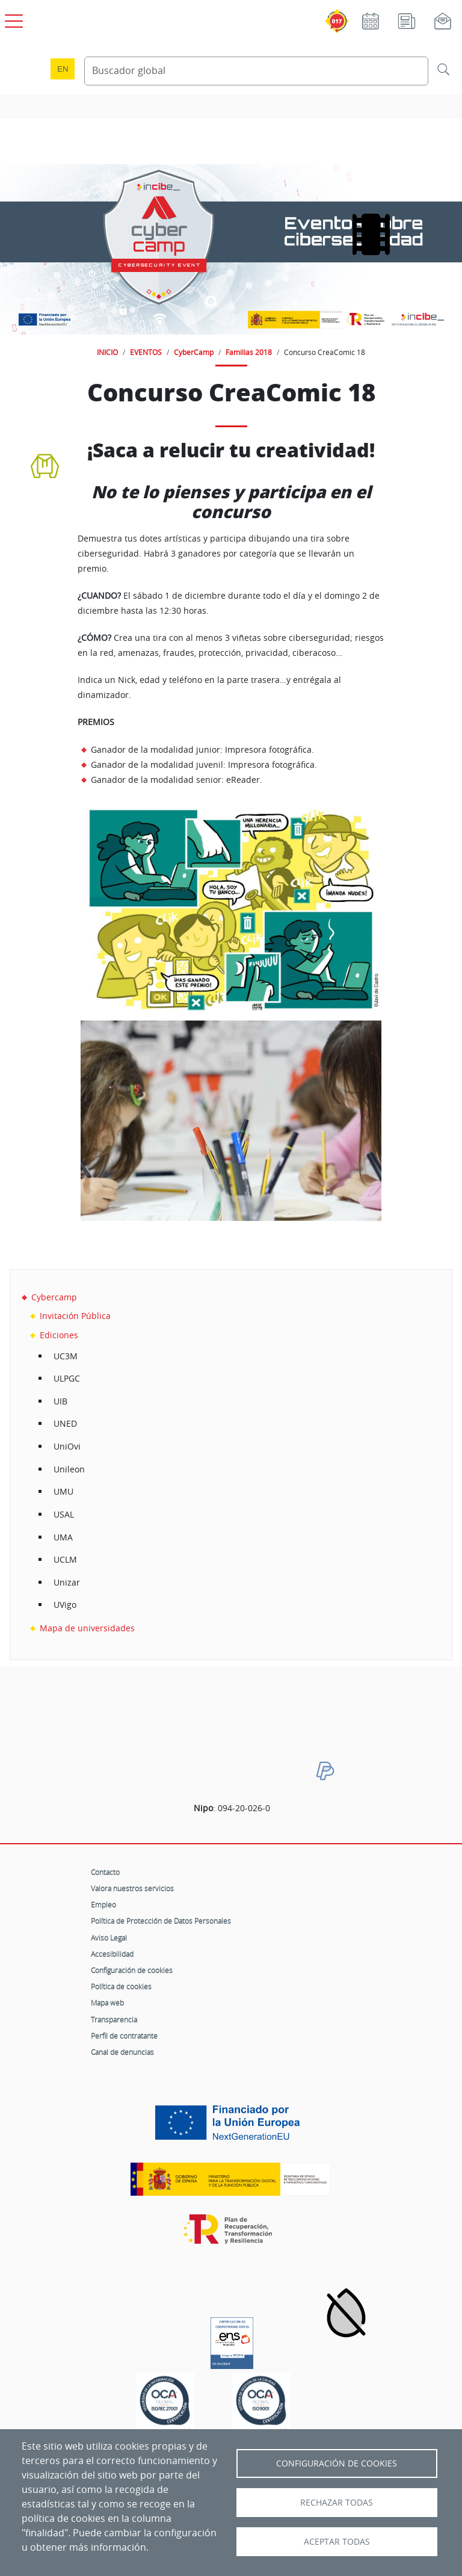 The image size is (462, 2576). Describe the element at coordinates (371, 234) in the screenshot. I see `access movies or video content` at that location.